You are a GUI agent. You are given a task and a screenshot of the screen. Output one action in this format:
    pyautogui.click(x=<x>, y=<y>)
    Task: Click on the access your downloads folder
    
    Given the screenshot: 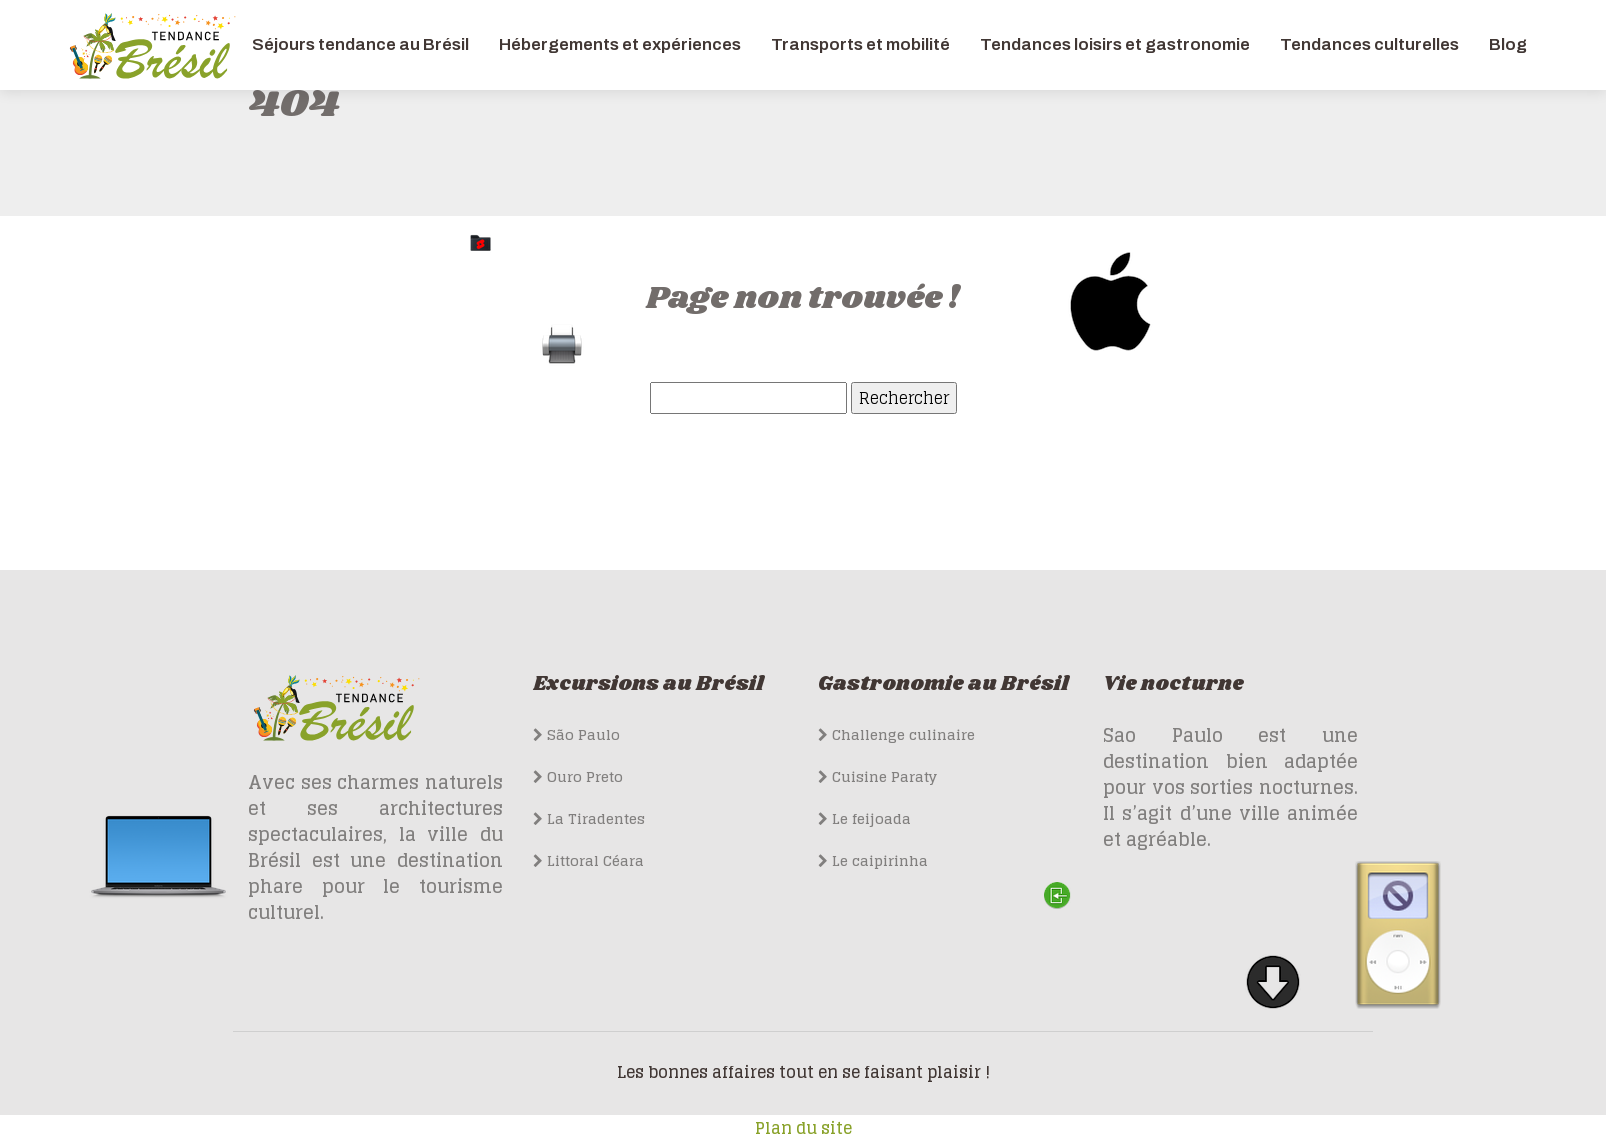 What is the action you would take?
    pyautogui.click(x=1273, y=982)
    